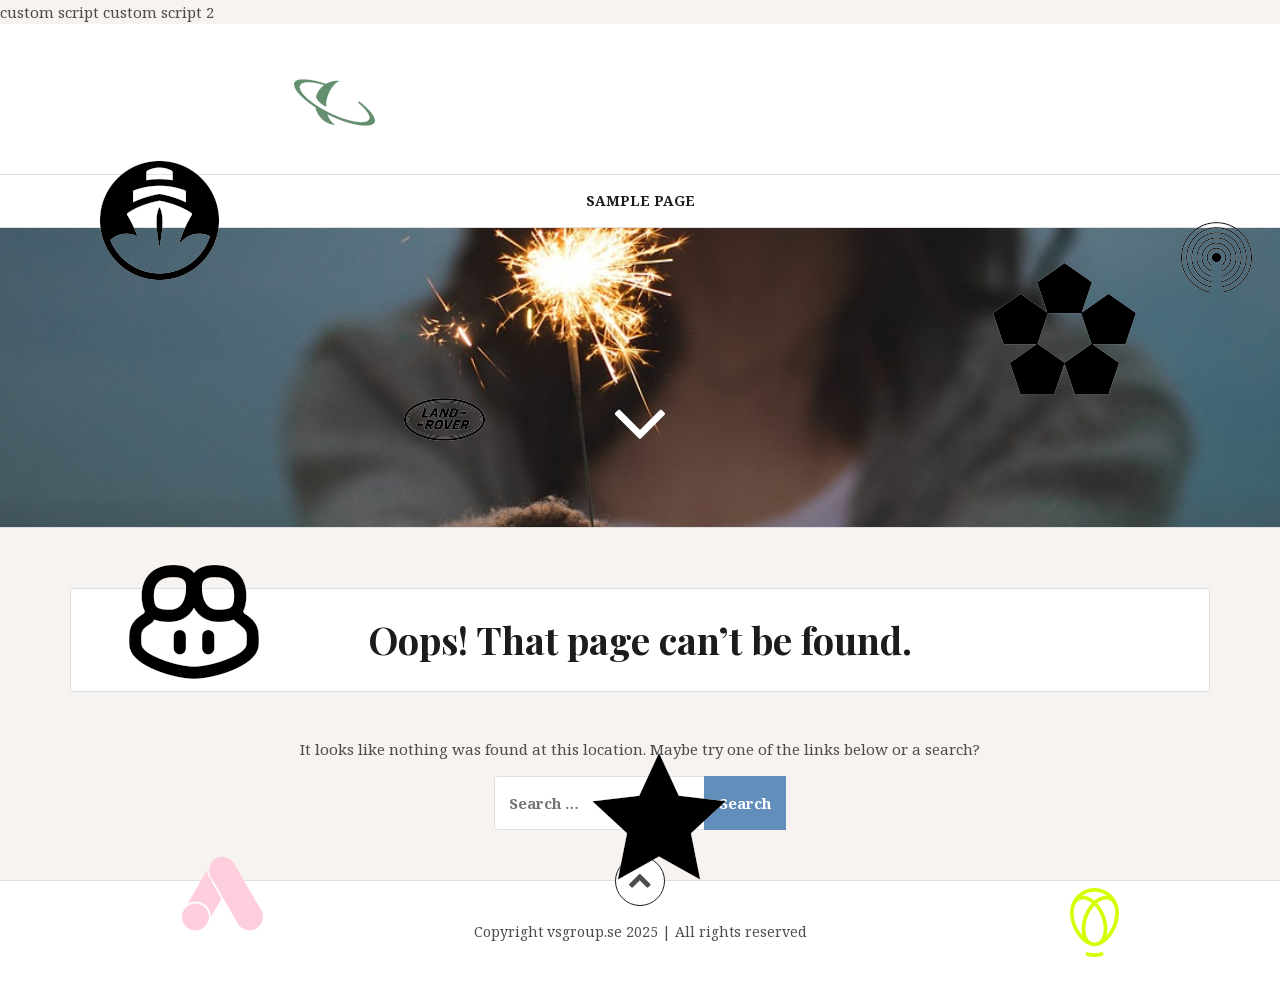 The image size is (1280, 984). What do you see at coordinates (444, 419) in the screenshot?
I see `land rover brand logo` at bounding box center [444, 419].